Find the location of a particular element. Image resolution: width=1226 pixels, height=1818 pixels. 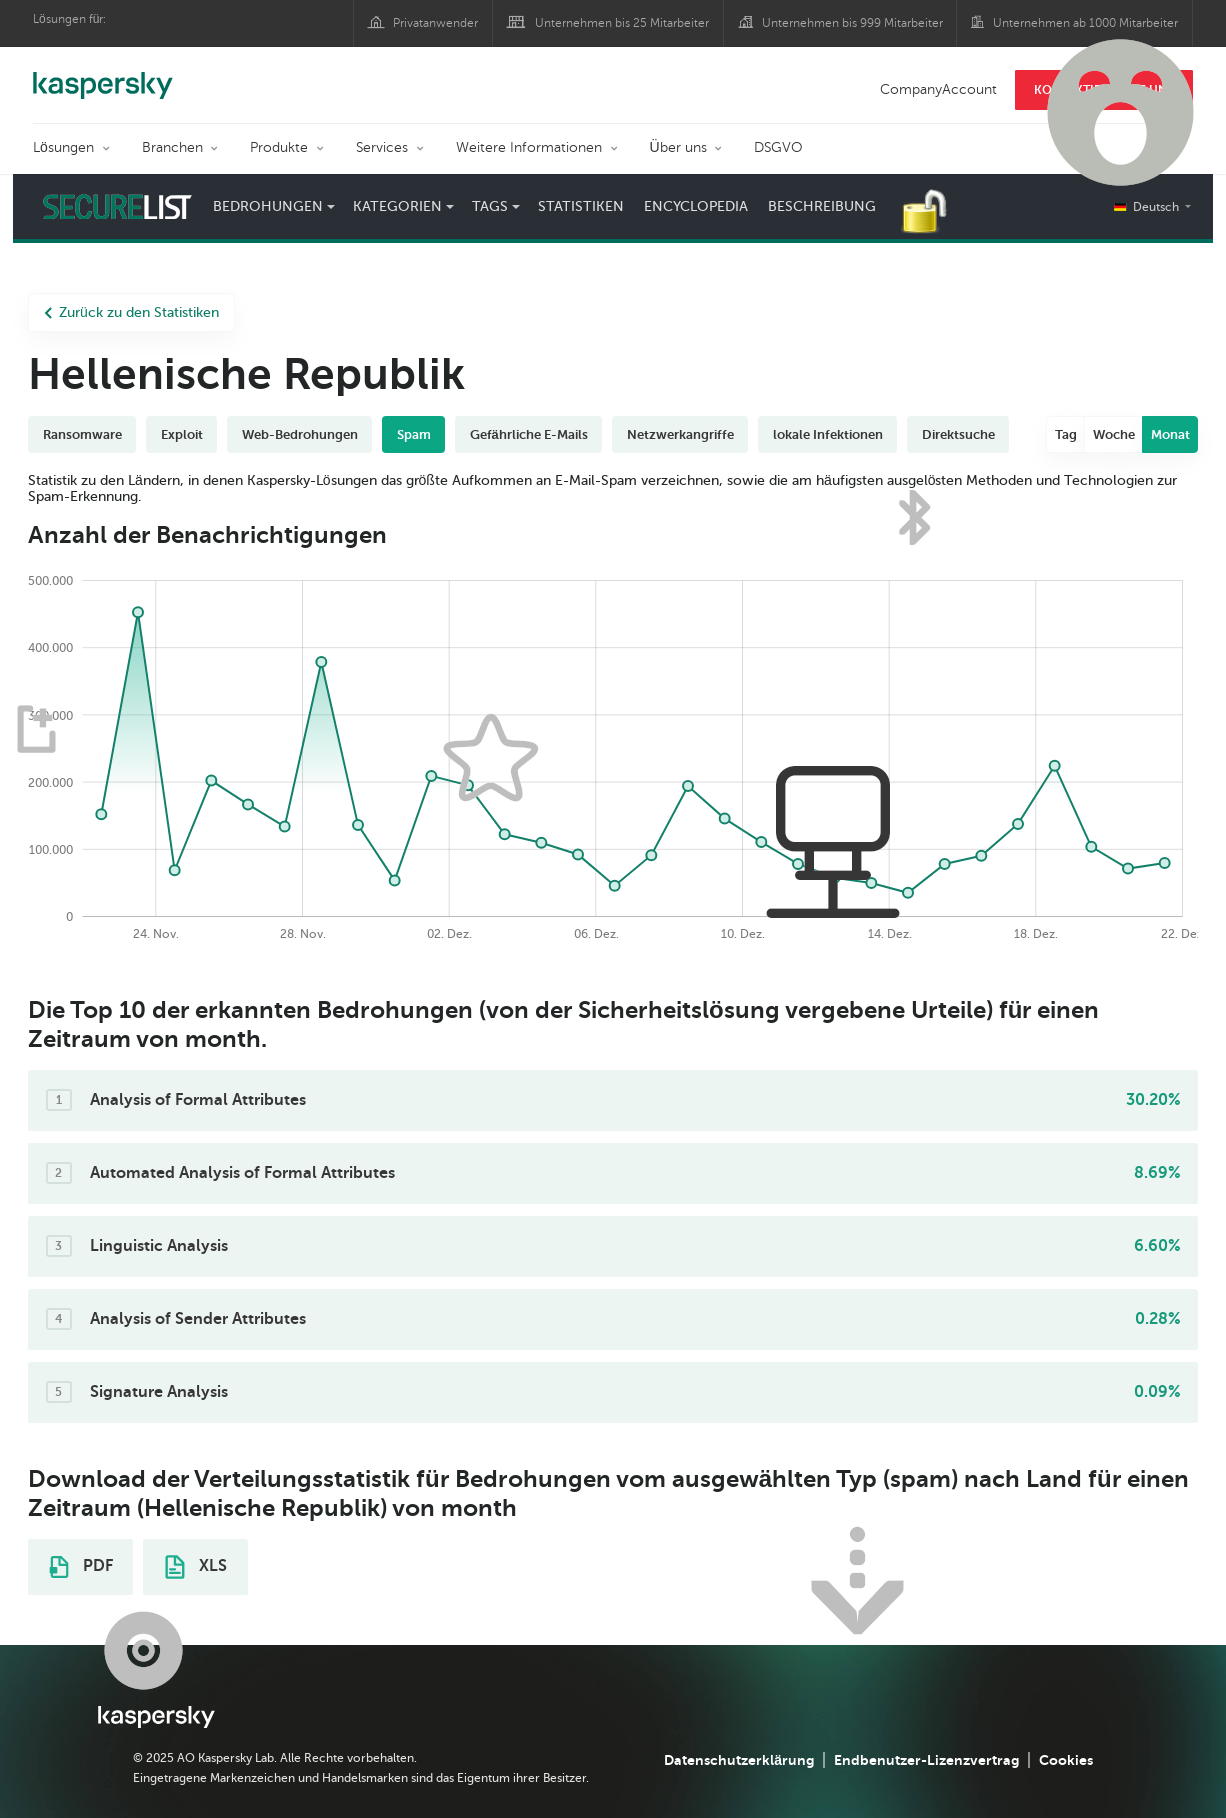

open downloads folder is located at coordinates (857, 1580).